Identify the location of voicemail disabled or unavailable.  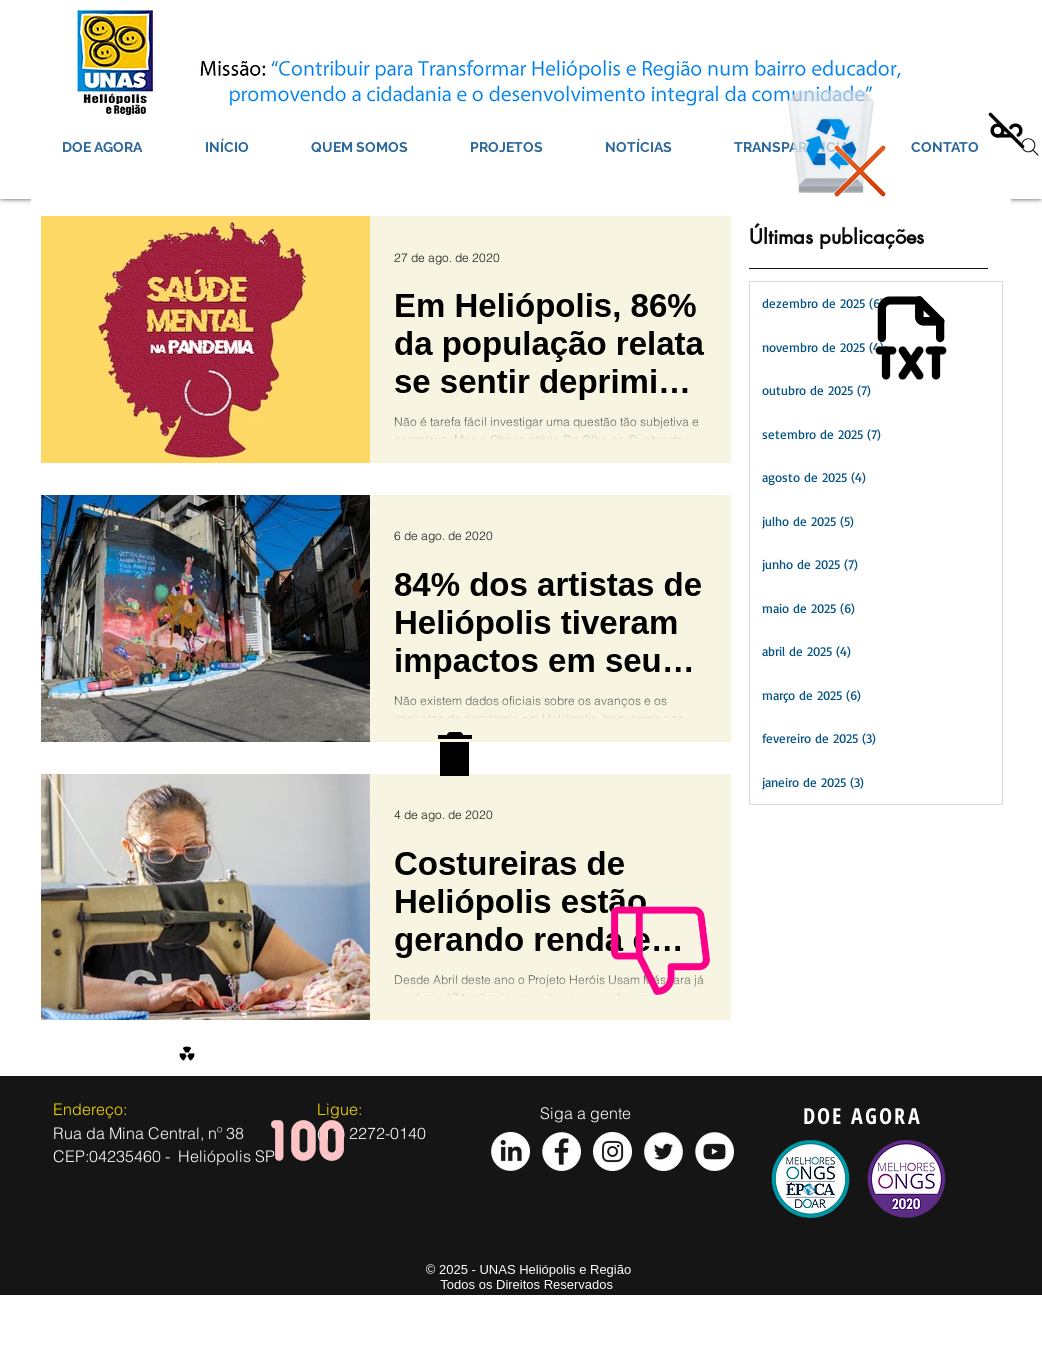
(1006, 130).